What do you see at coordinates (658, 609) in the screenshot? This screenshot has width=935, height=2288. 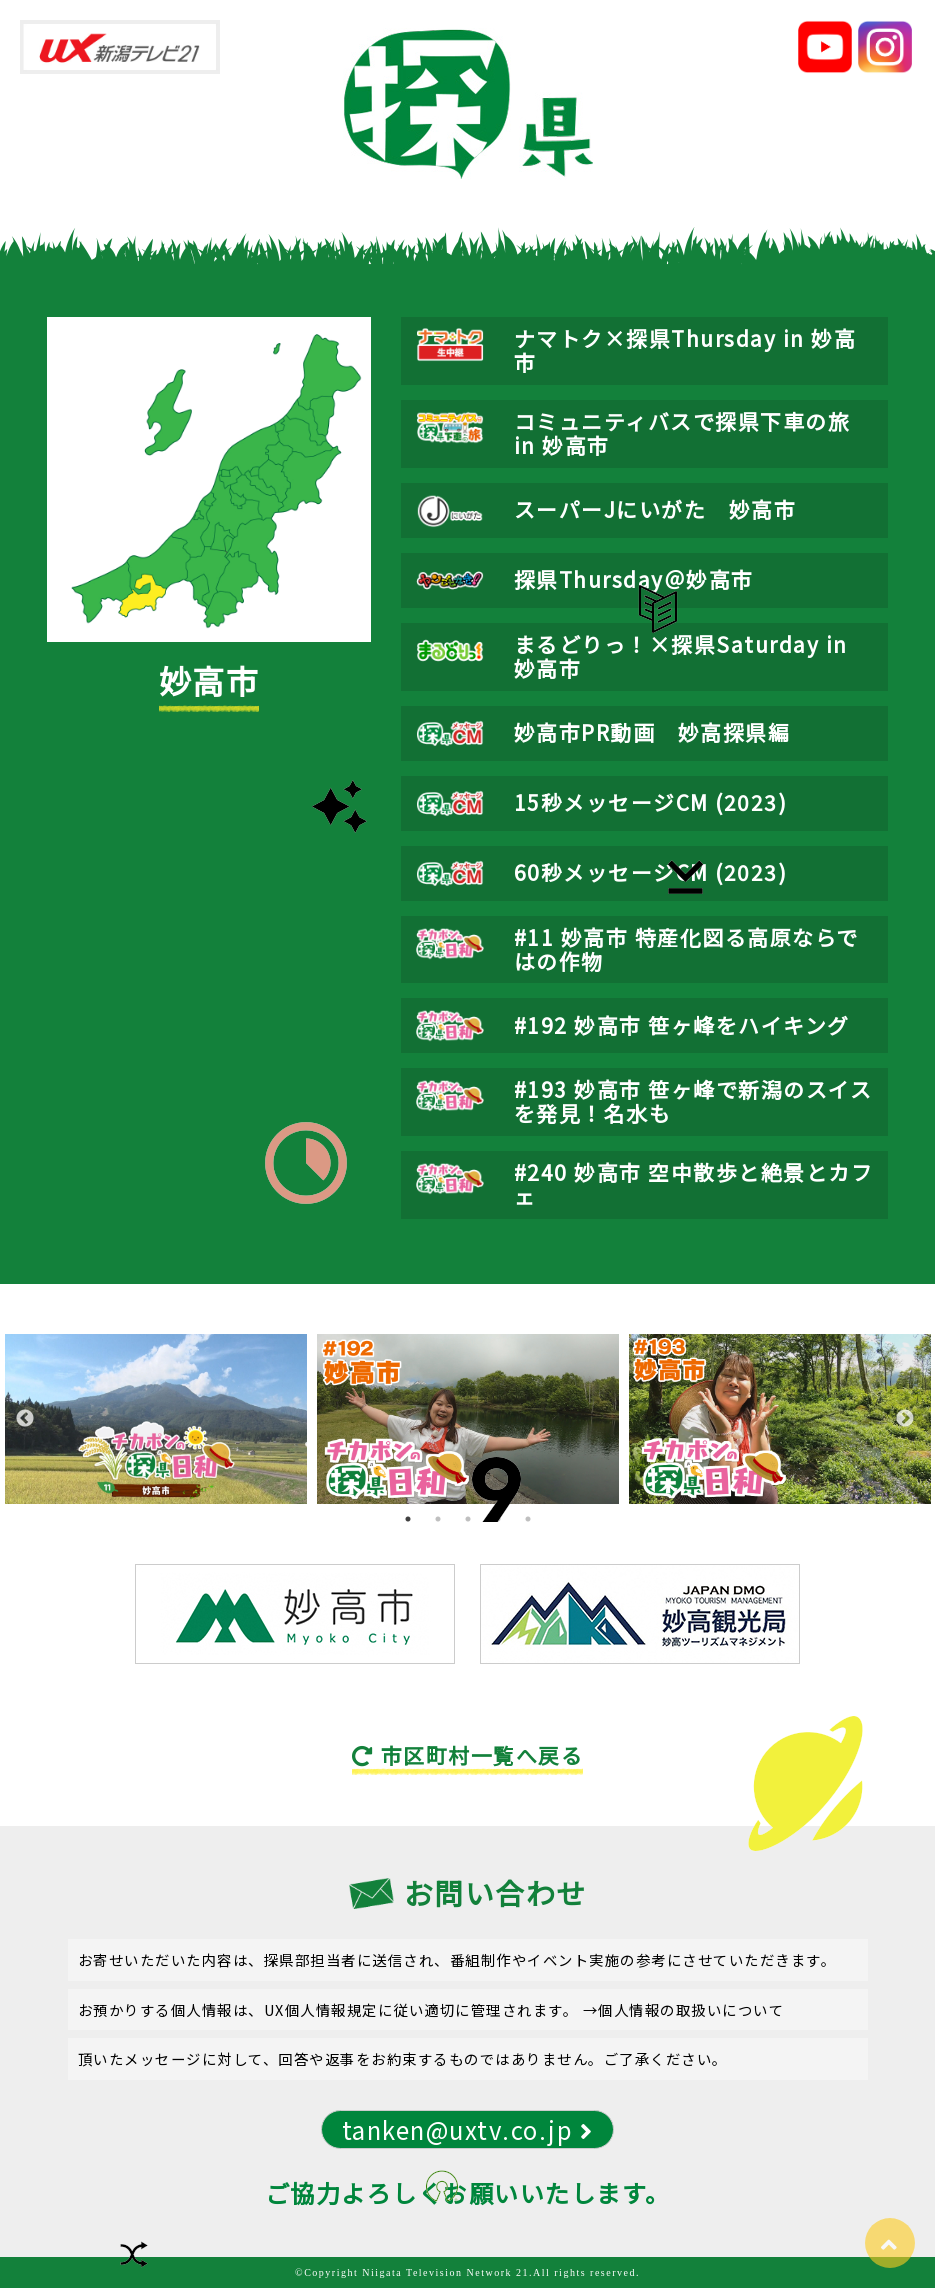 I see `open carrd website builder` at bounding box center [658, 609].